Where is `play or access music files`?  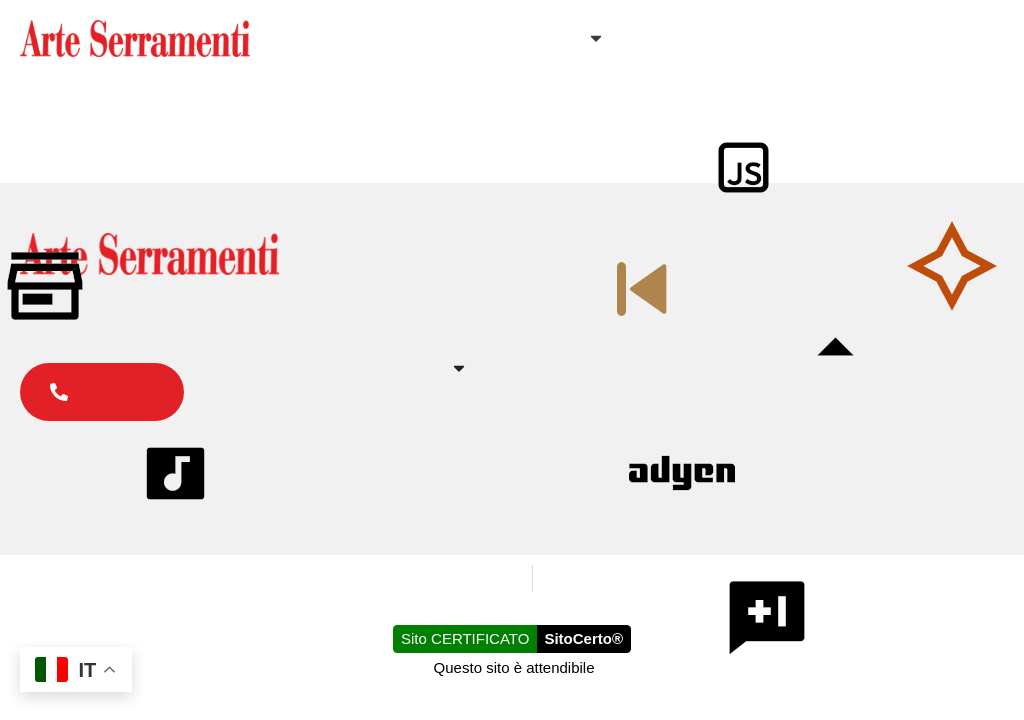 play or access music files is located at coordinates (175, 473).